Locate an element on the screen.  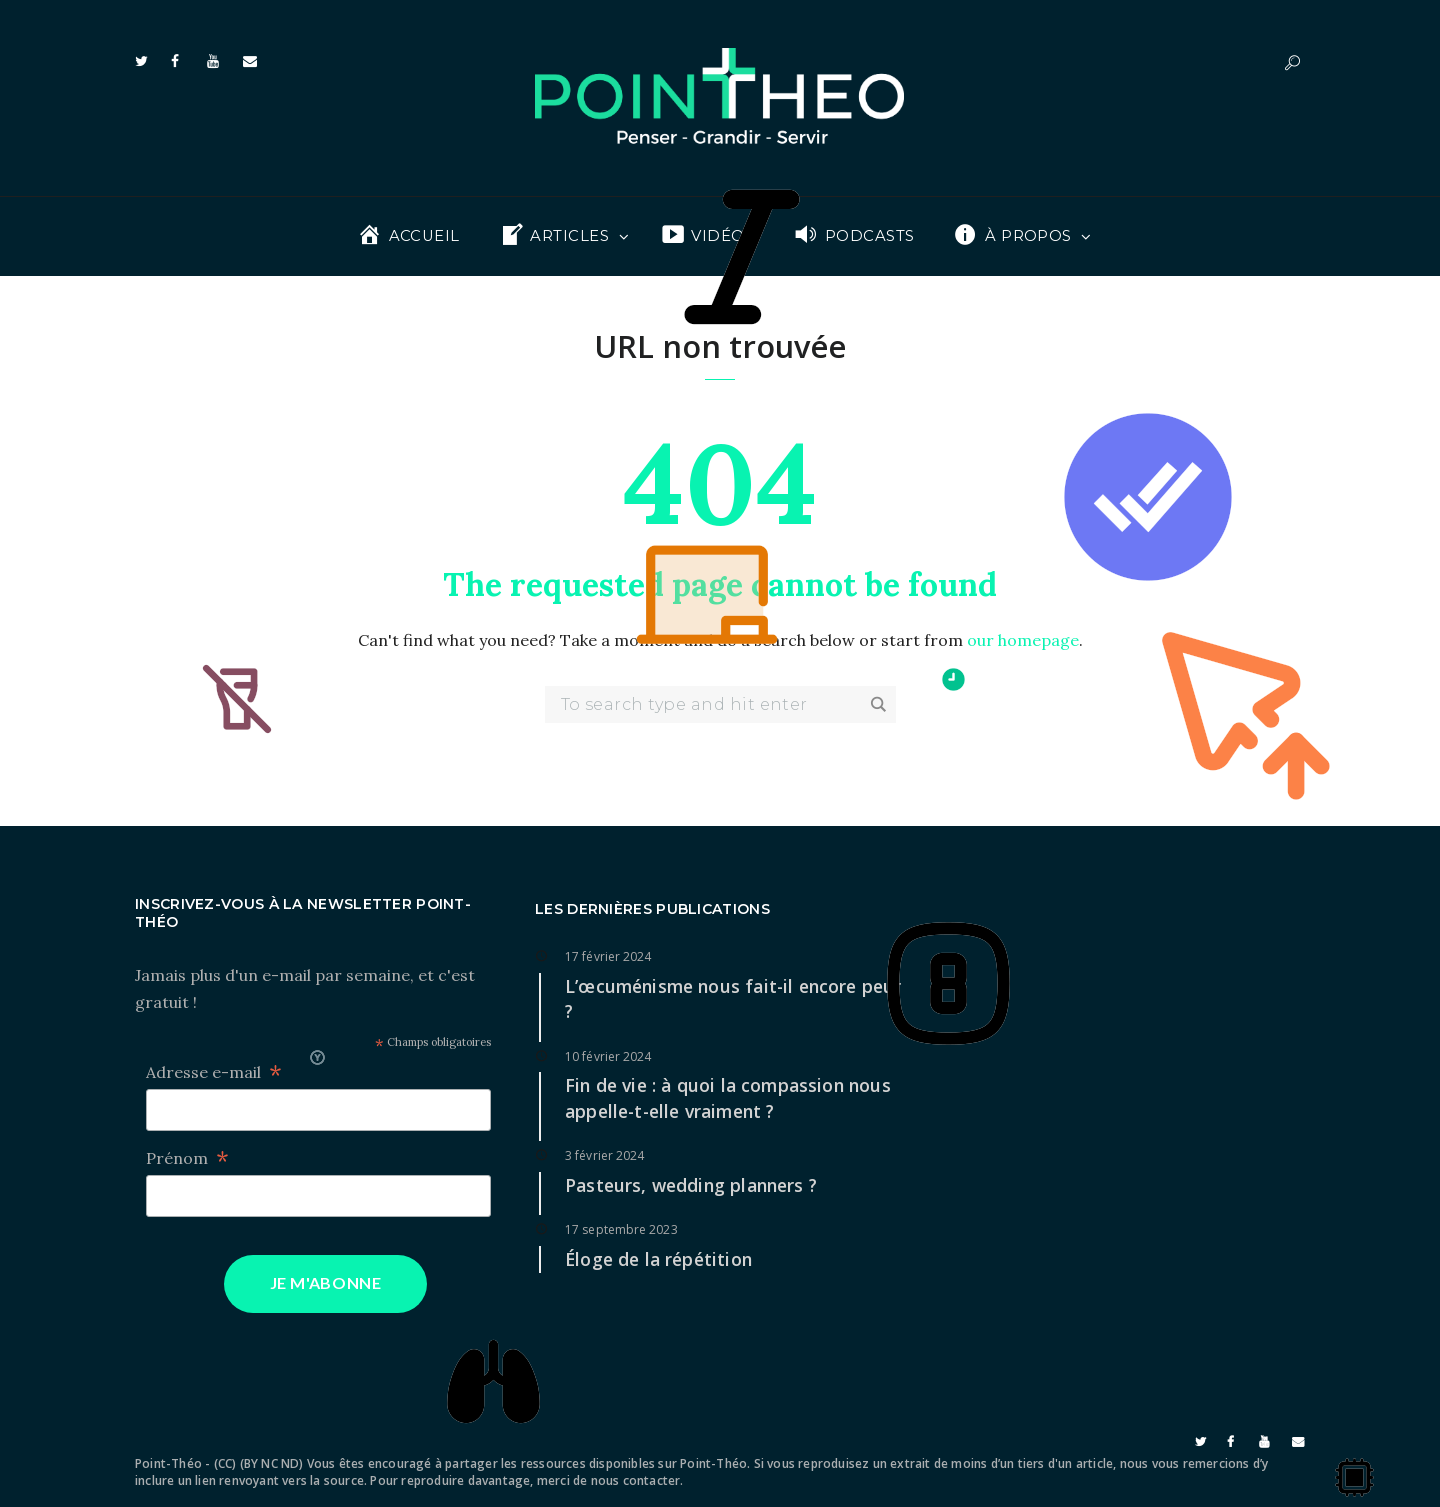
all tasks completed successfully is located at coordinates (1148, 497).